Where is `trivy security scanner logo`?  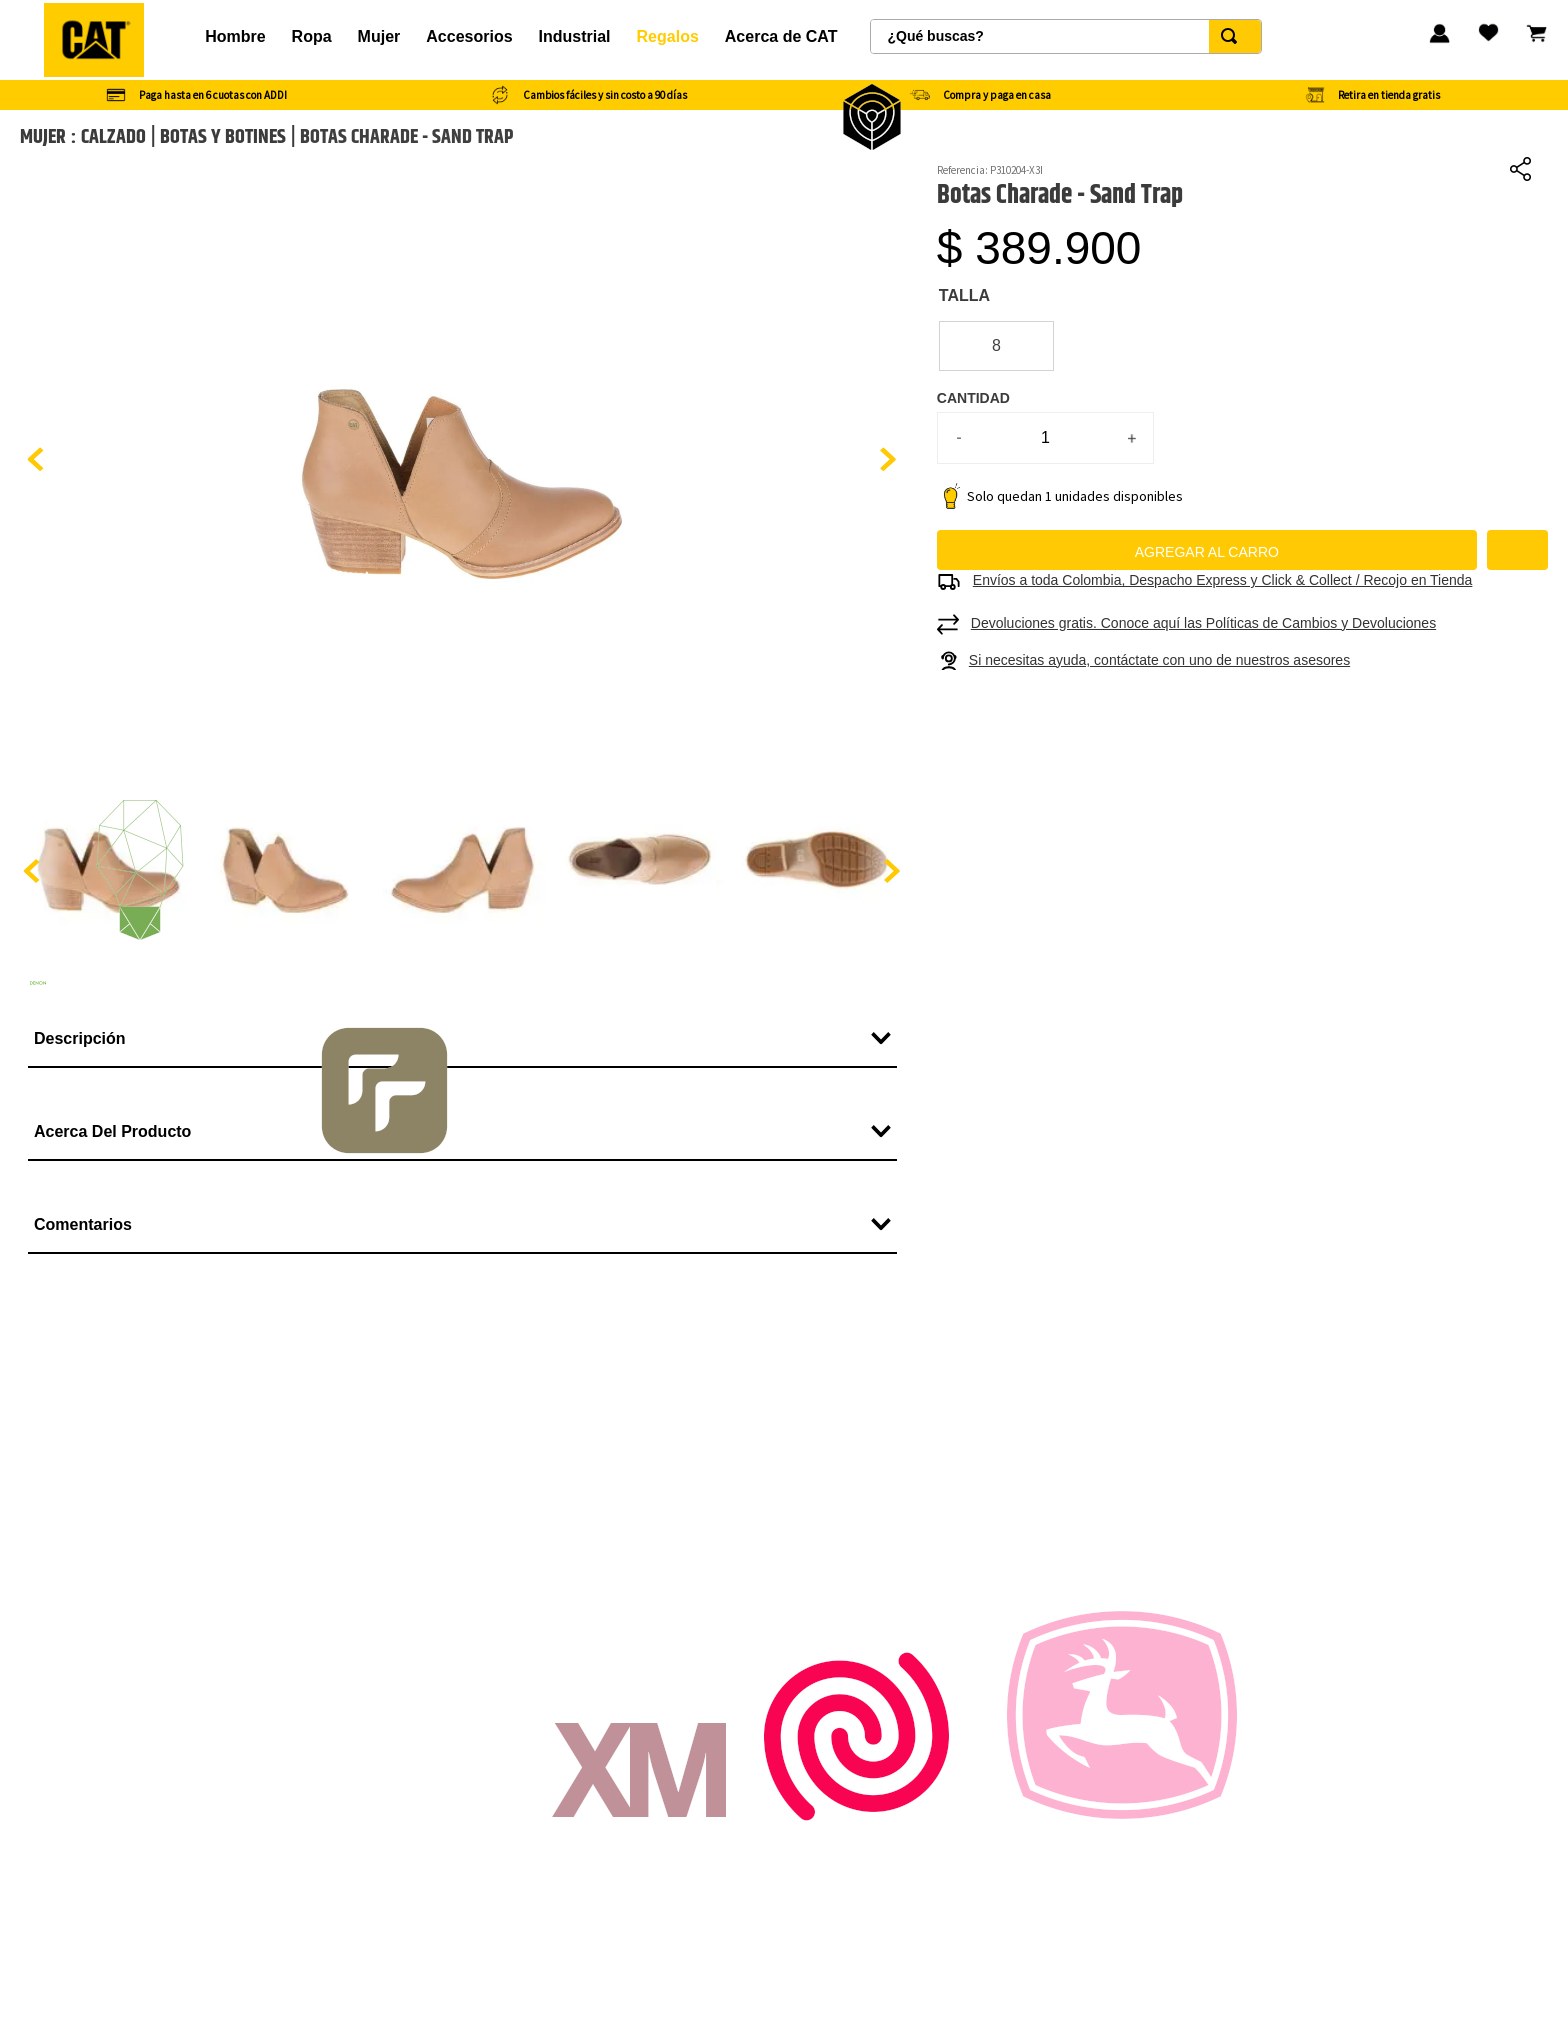
trivy security scanner logo is located at coordinates (872, 117).